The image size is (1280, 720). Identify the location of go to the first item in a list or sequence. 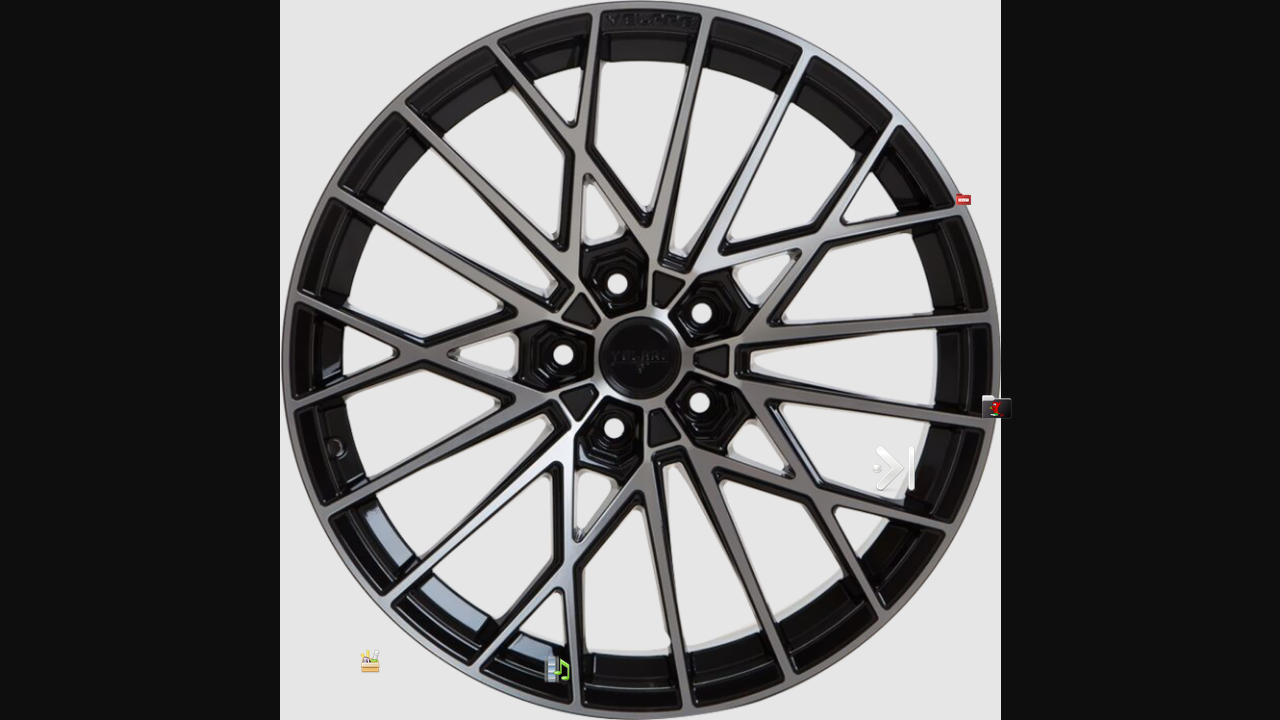
(894, 468).